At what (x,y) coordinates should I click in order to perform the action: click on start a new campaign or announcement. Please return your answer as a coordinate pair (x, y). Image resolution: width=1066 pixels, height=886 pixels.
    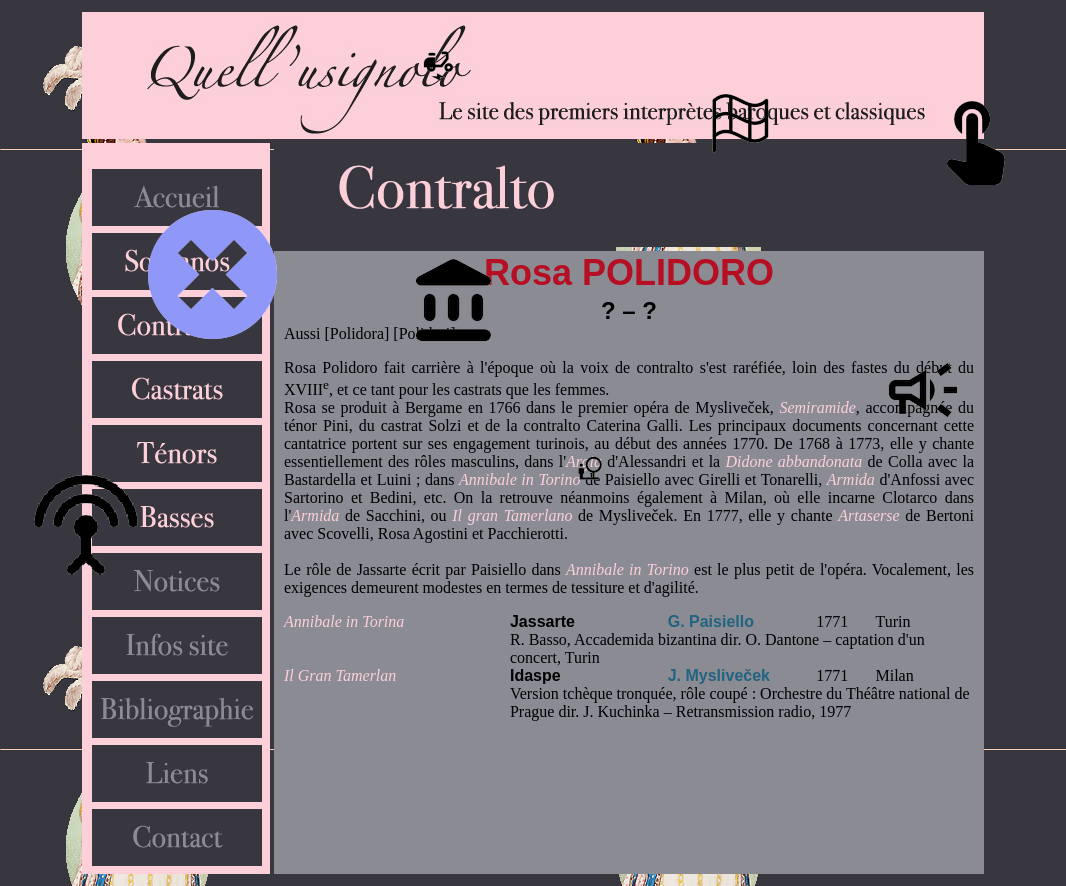
    Looking at the image, I should click on (923, 390).